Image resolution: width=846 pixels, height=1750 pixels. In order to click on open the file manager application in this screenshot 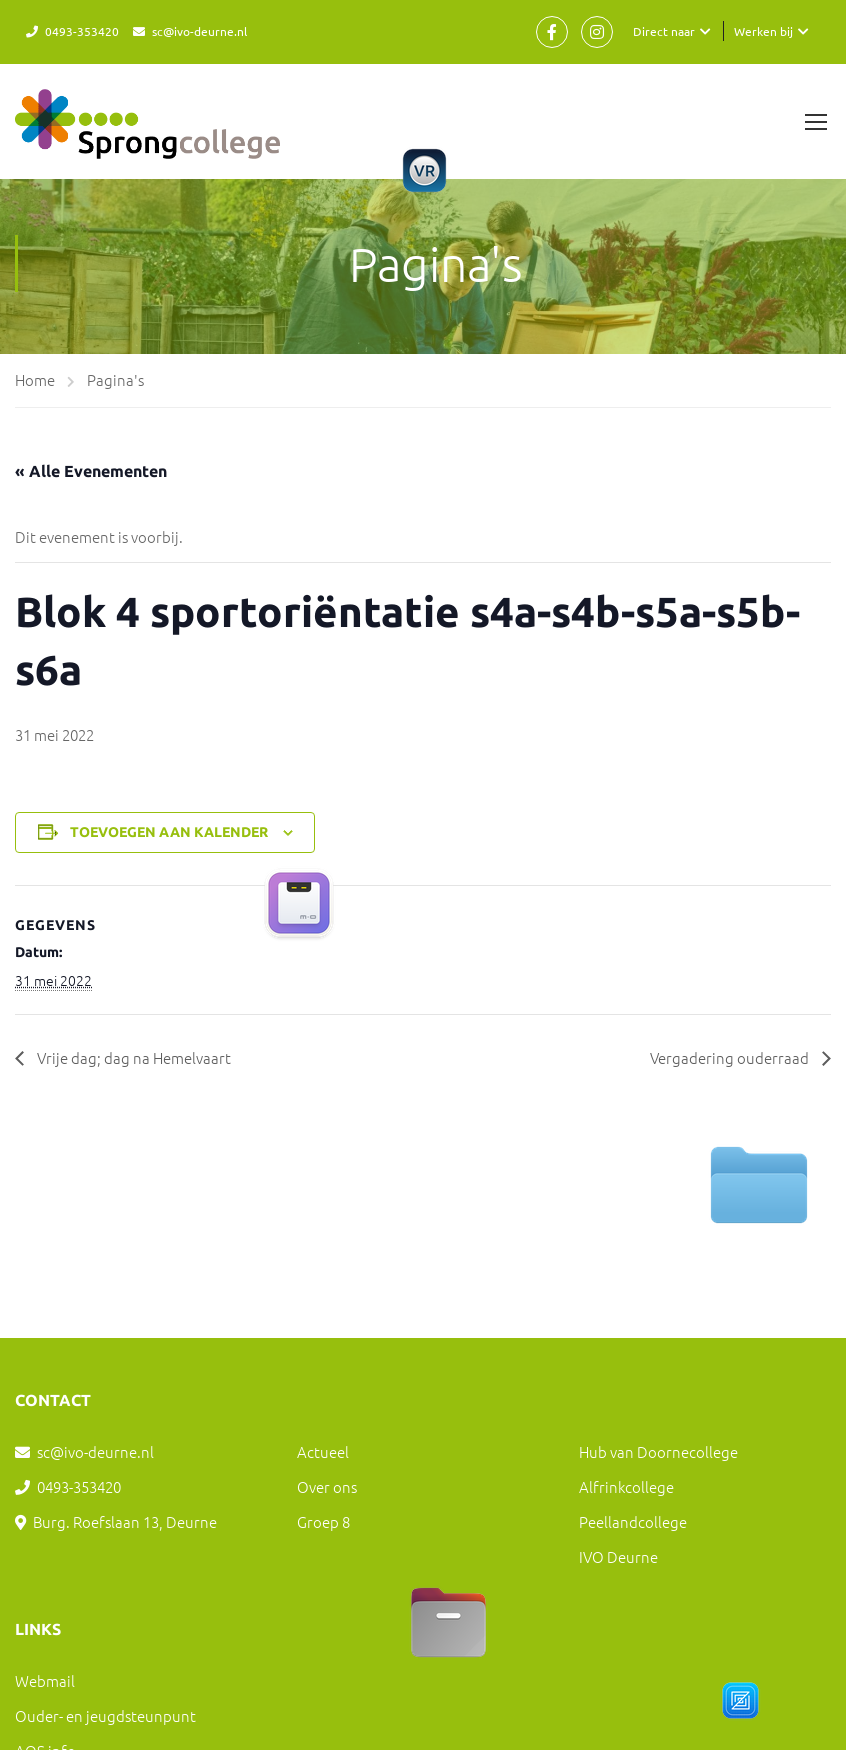, I will do `click(448, 1622)`.